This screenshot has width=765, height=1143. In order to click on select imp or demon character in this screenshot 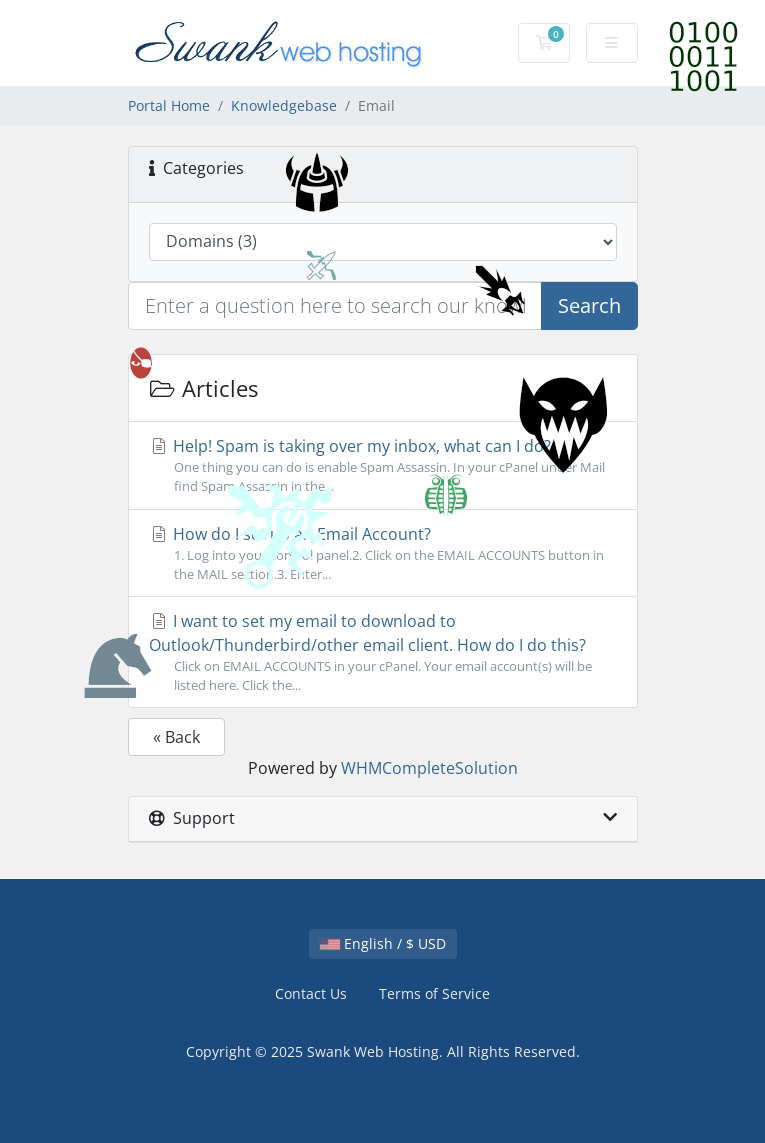, I will do `click(563, 425)`.